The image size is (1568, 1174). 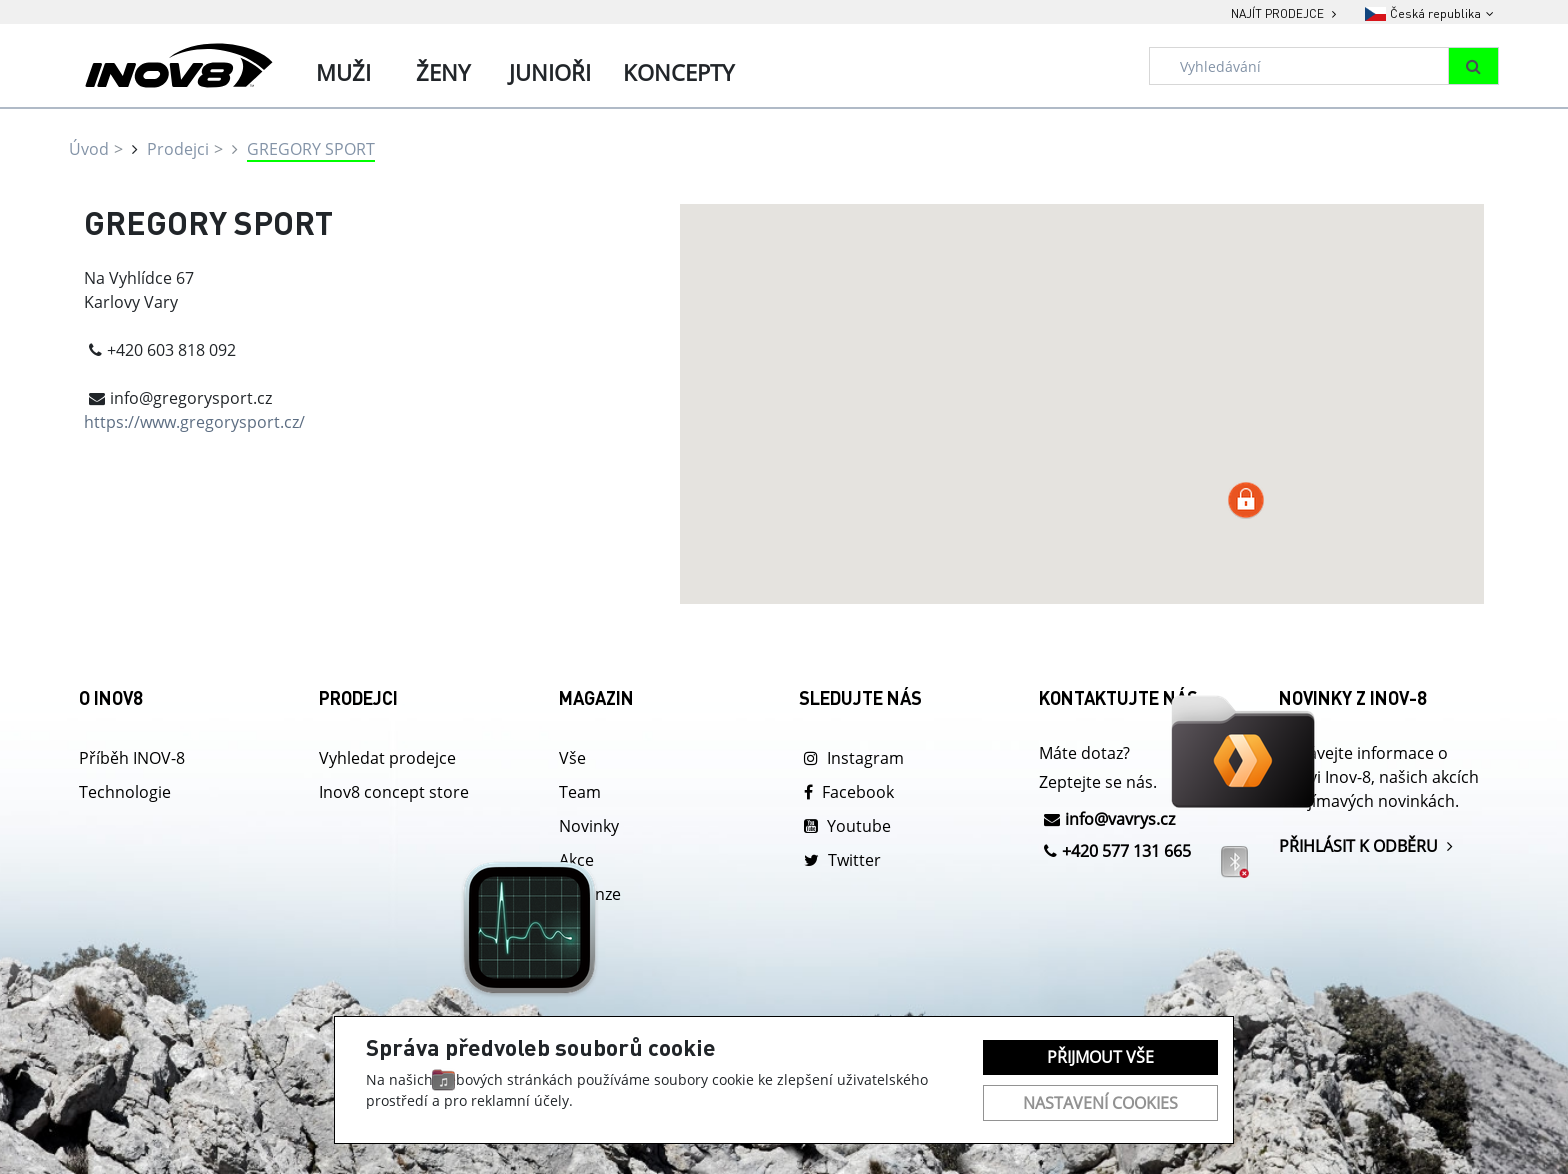 What do you see at coordinates (1246, 500) in the screenshot?
I see `brightness settings are locked` at bounding box center [1246, 500].